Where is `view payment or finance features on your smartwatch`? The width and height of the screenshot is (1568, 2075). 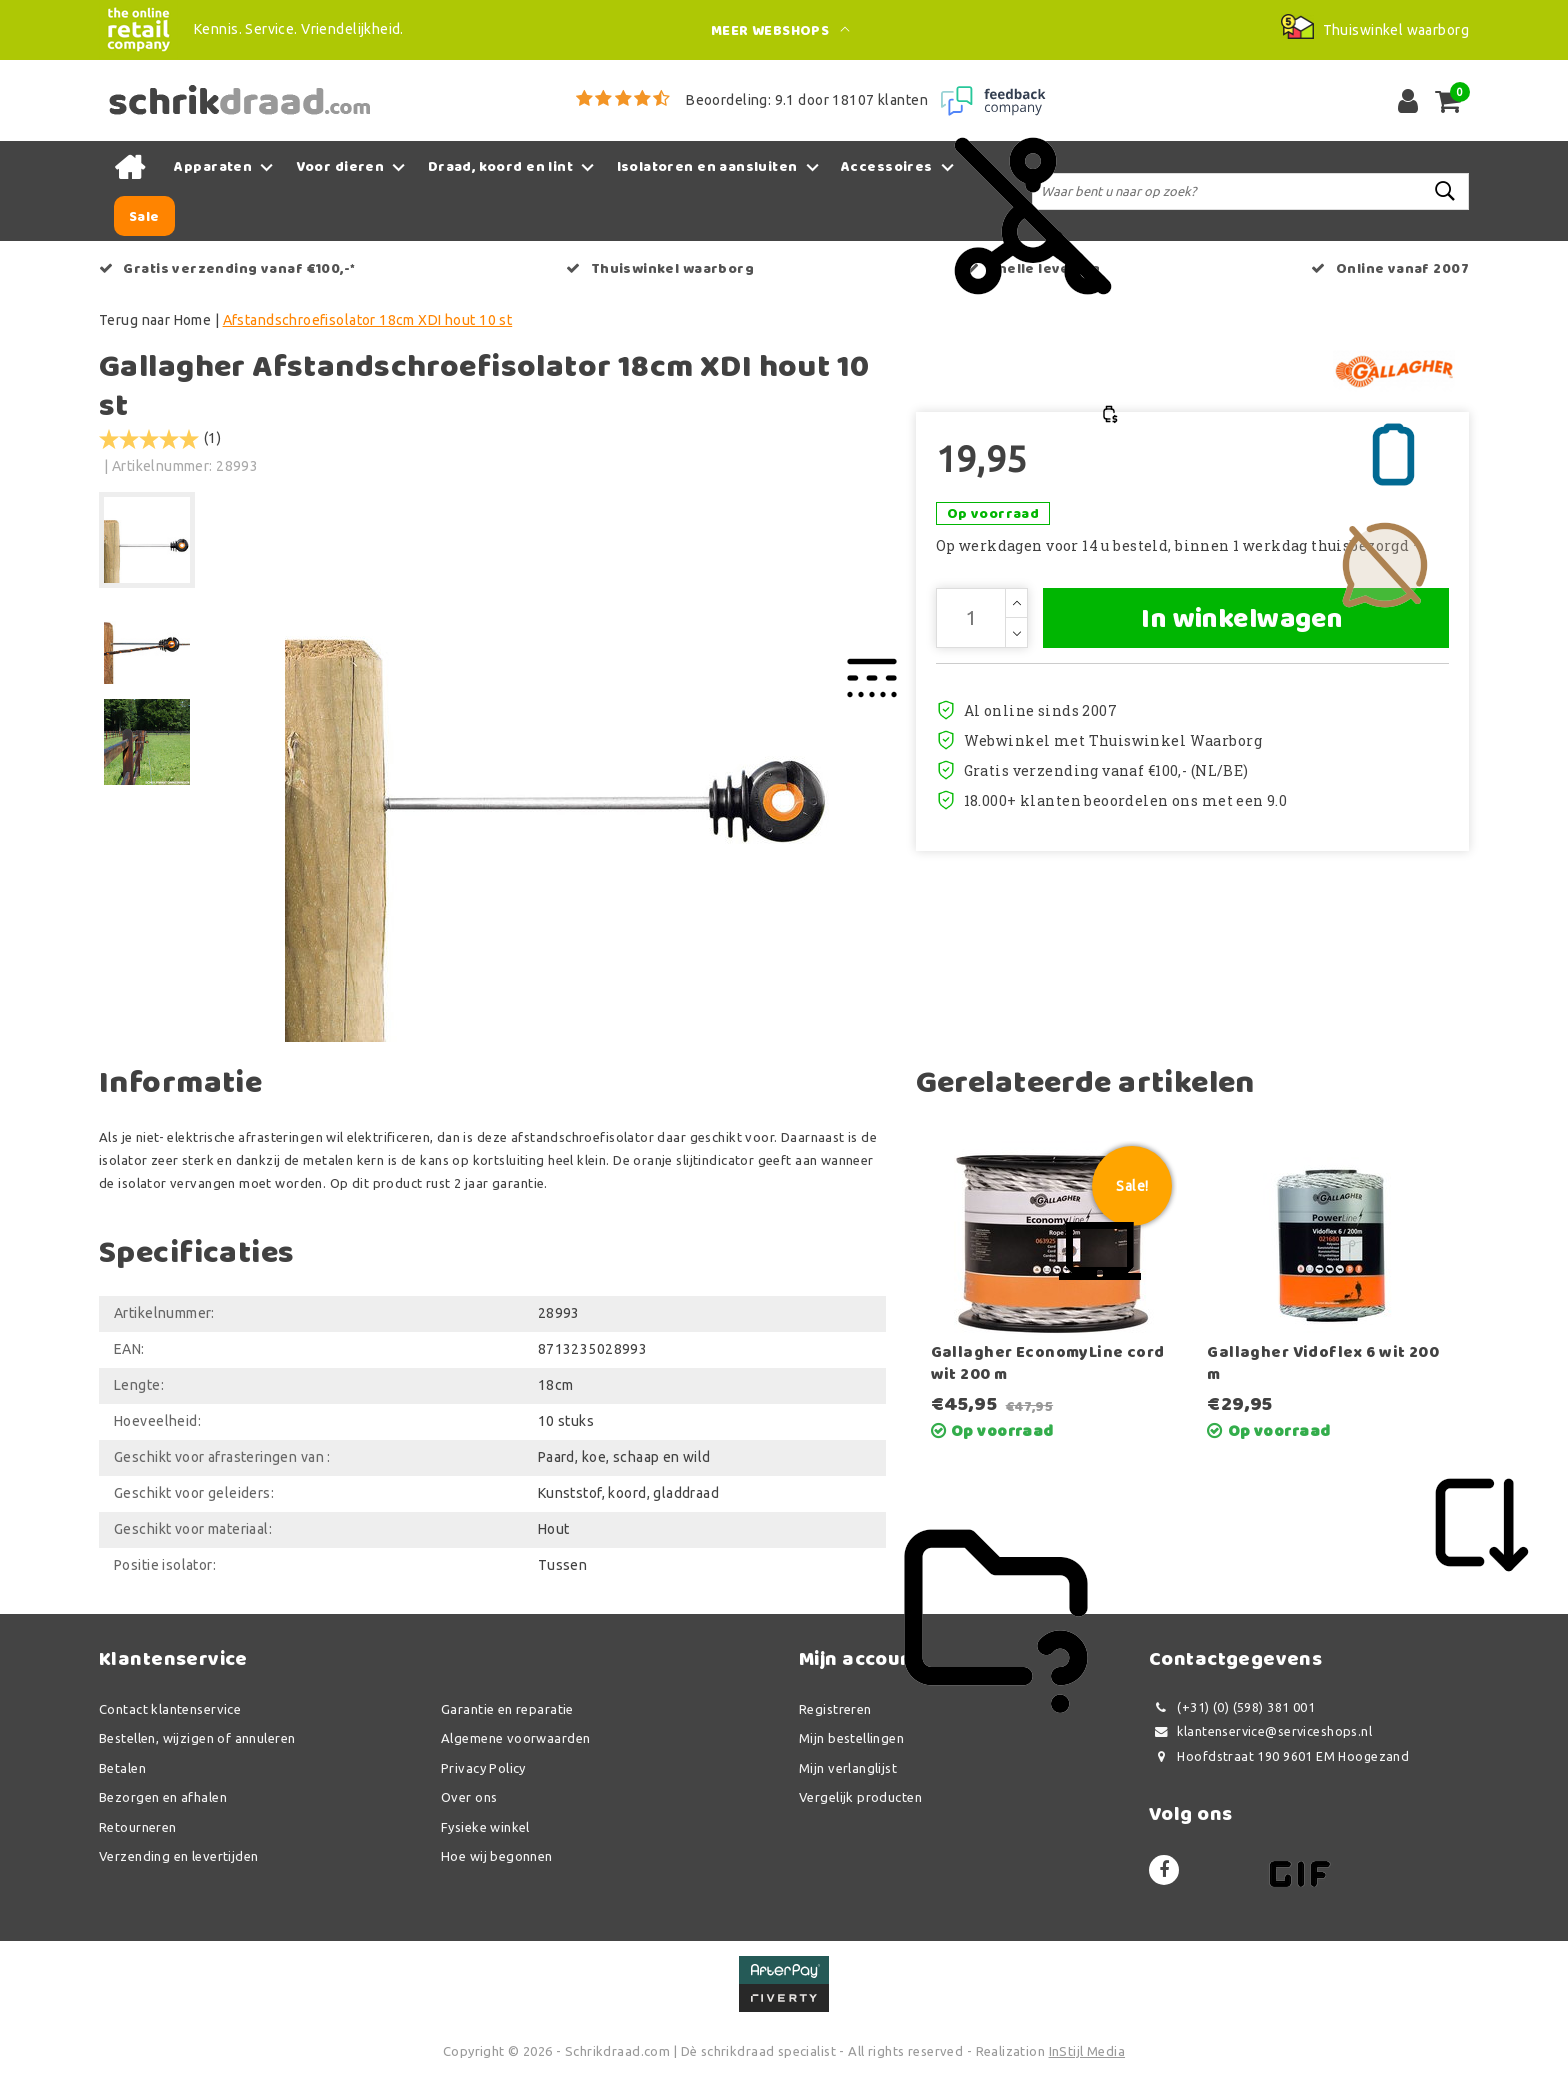 view payment or finance features on your smartwatch is located at coordinates (1109, 414).